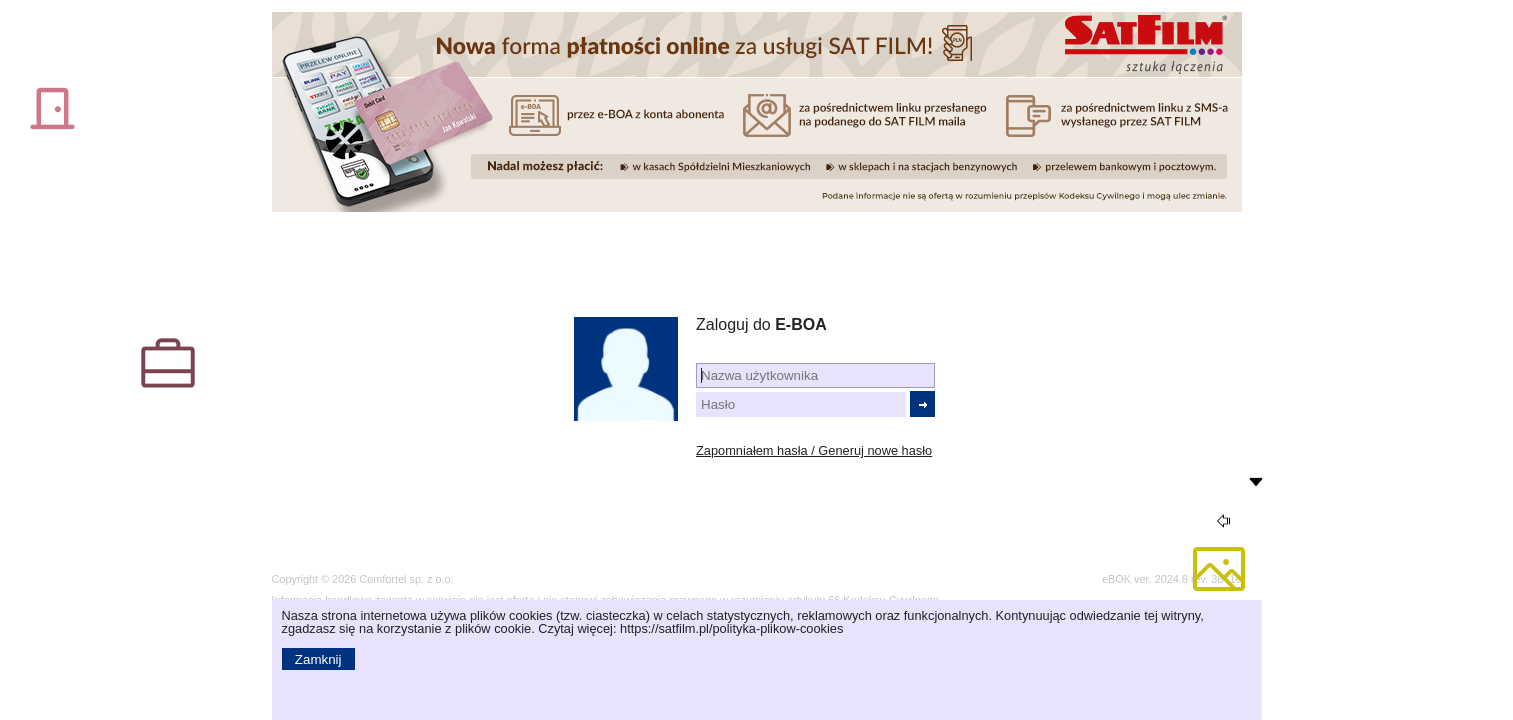 The image size is (1513, 720). I want to click on view or open an image file, so click(1219, 569).